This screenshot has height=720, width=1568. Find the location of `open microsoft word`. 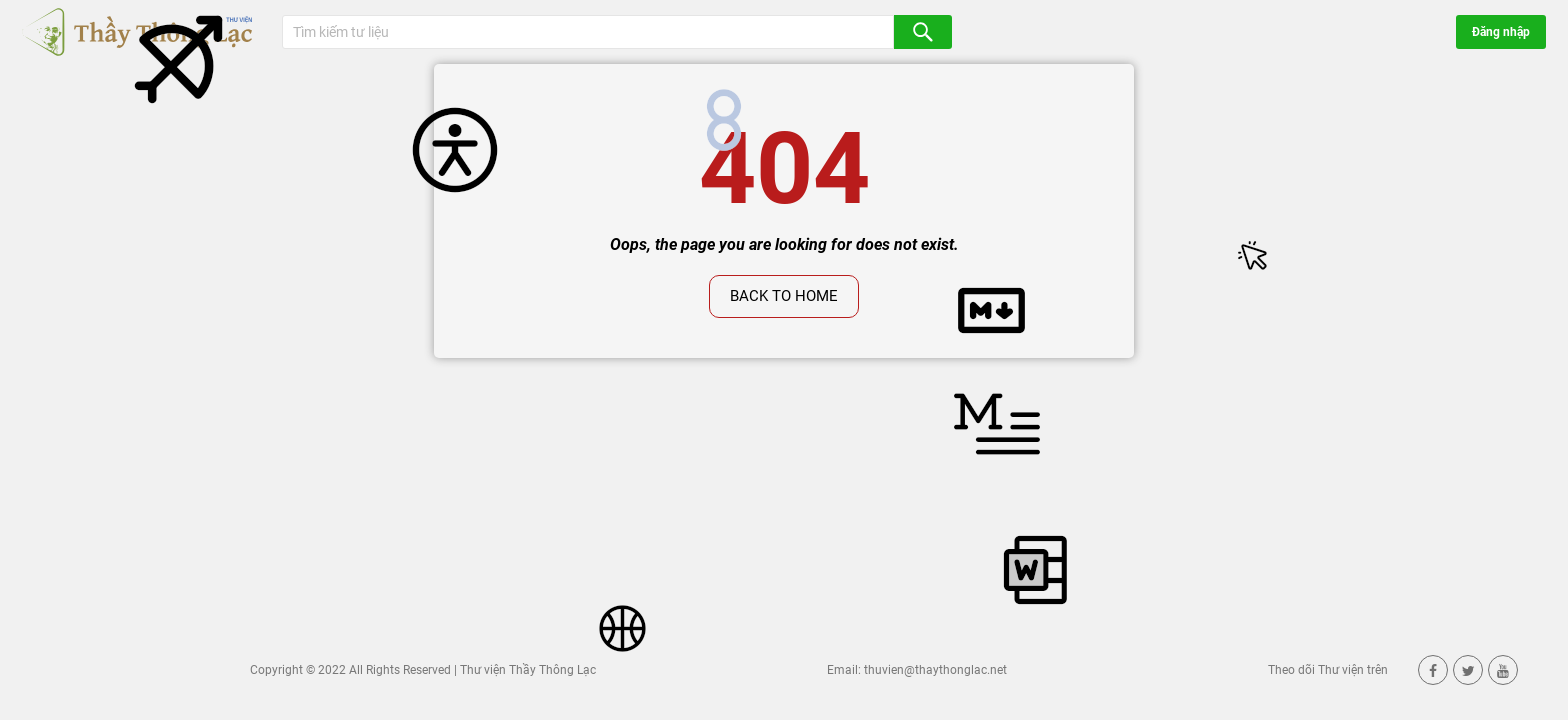

open microsoft word is located at coordinates (1038, 570).